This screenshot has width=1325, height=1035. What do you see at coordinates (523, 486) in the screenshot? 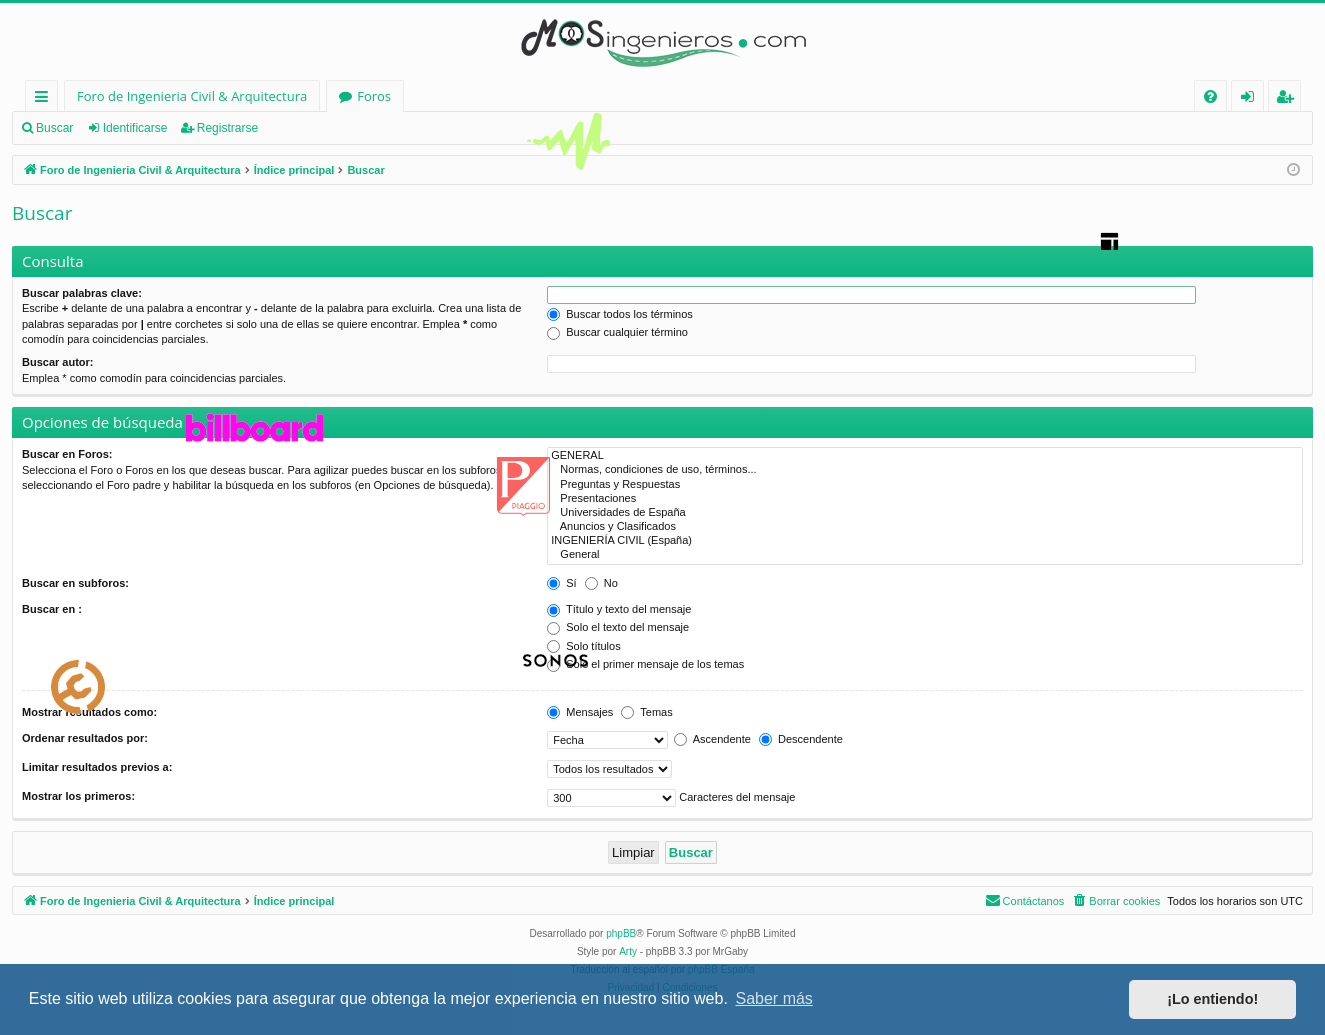
I see `Piaggio Group company logo` at bounding box center [523, 486].